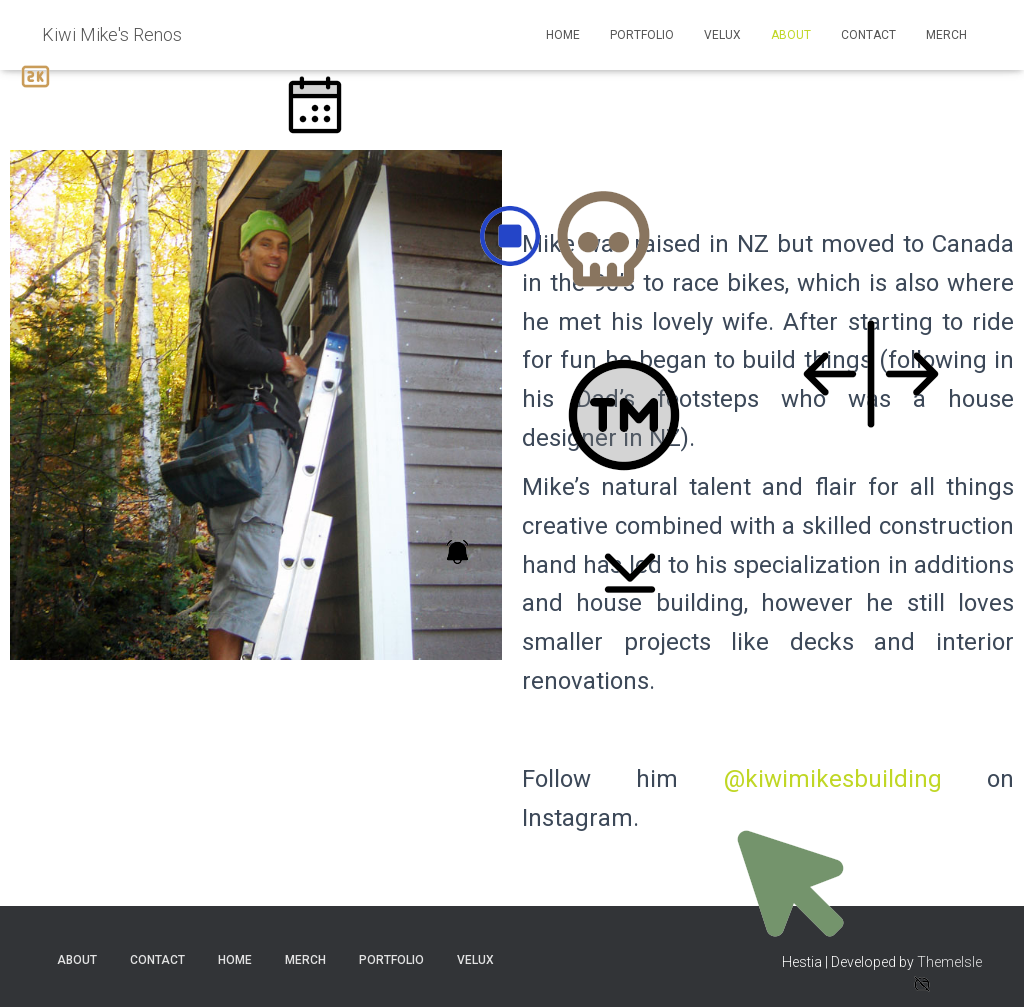 The height and width of the screenshot is (1007, 1024). What do you see at coordinates (603, 240) in the screenshot?
I see `indicates danger or hazardous content` at bounding box center [603, 240].